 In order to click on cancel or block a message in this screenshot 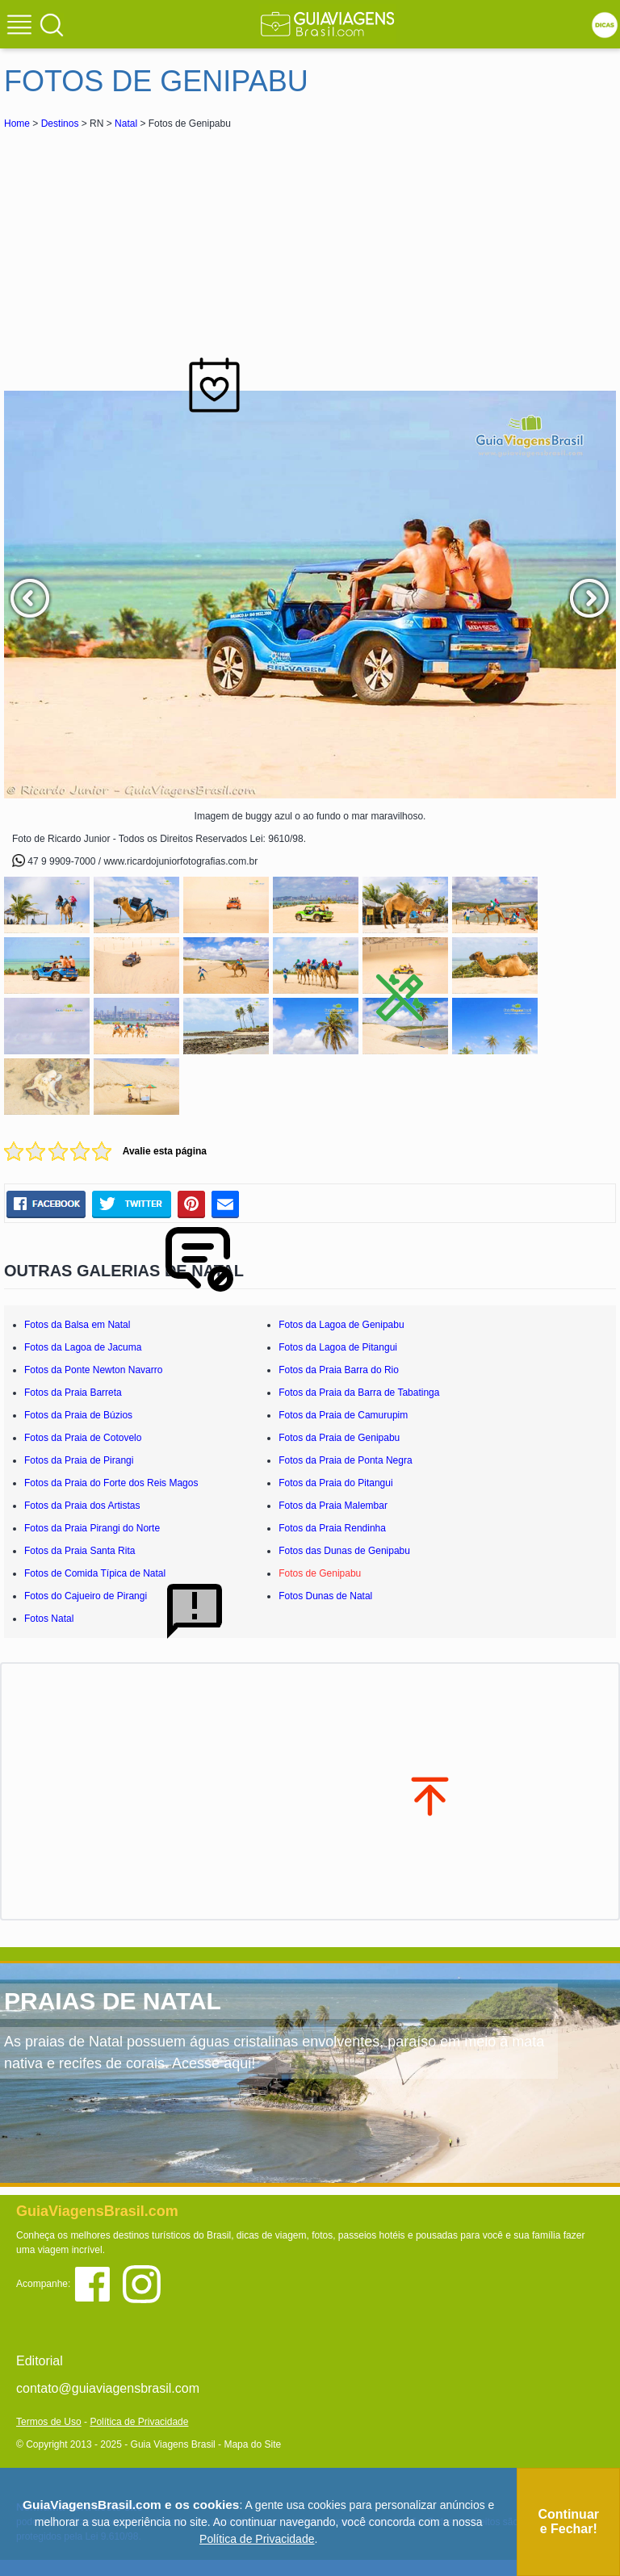, I will do `click(198, 1256)`.